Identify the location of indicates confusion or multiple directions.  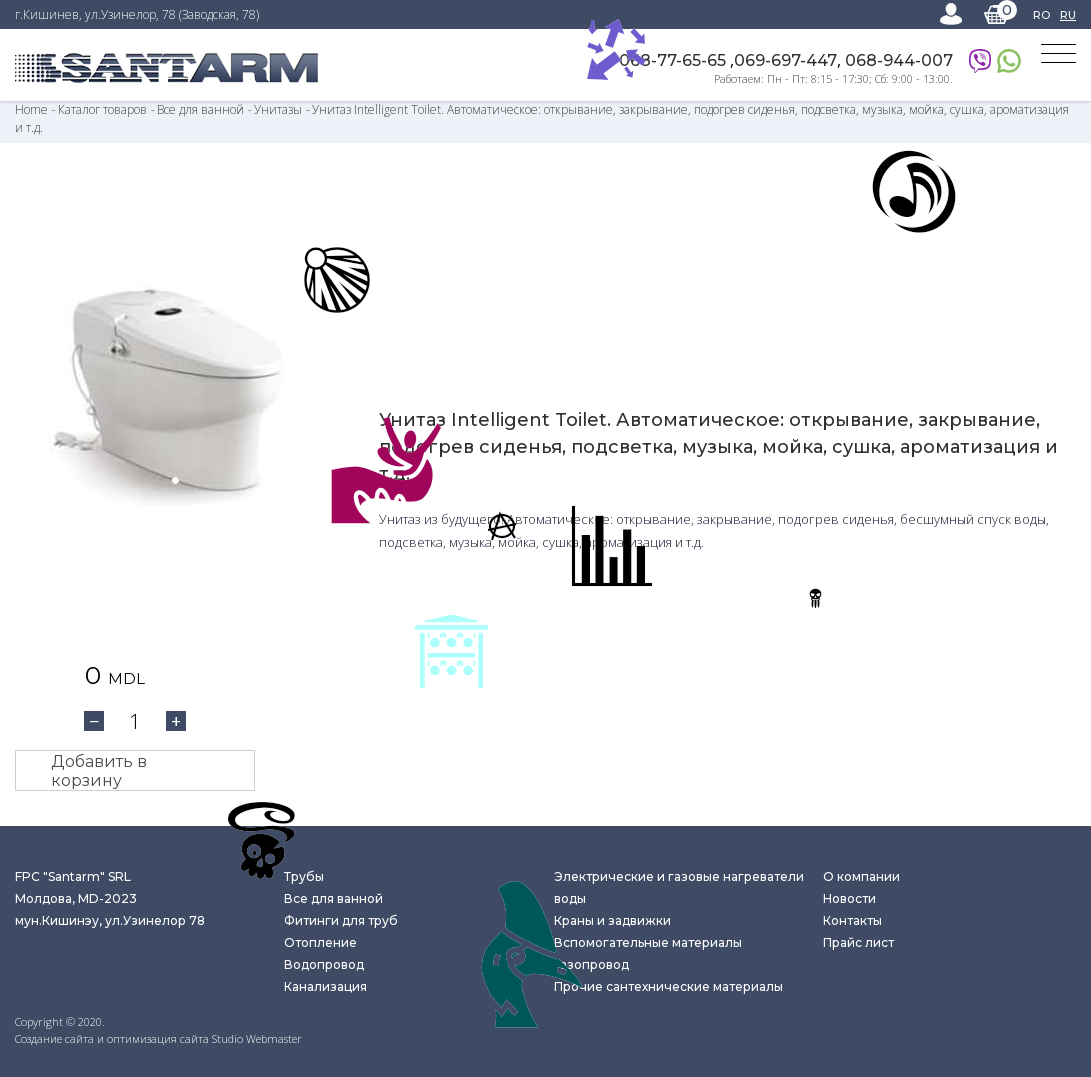
(616, 49).